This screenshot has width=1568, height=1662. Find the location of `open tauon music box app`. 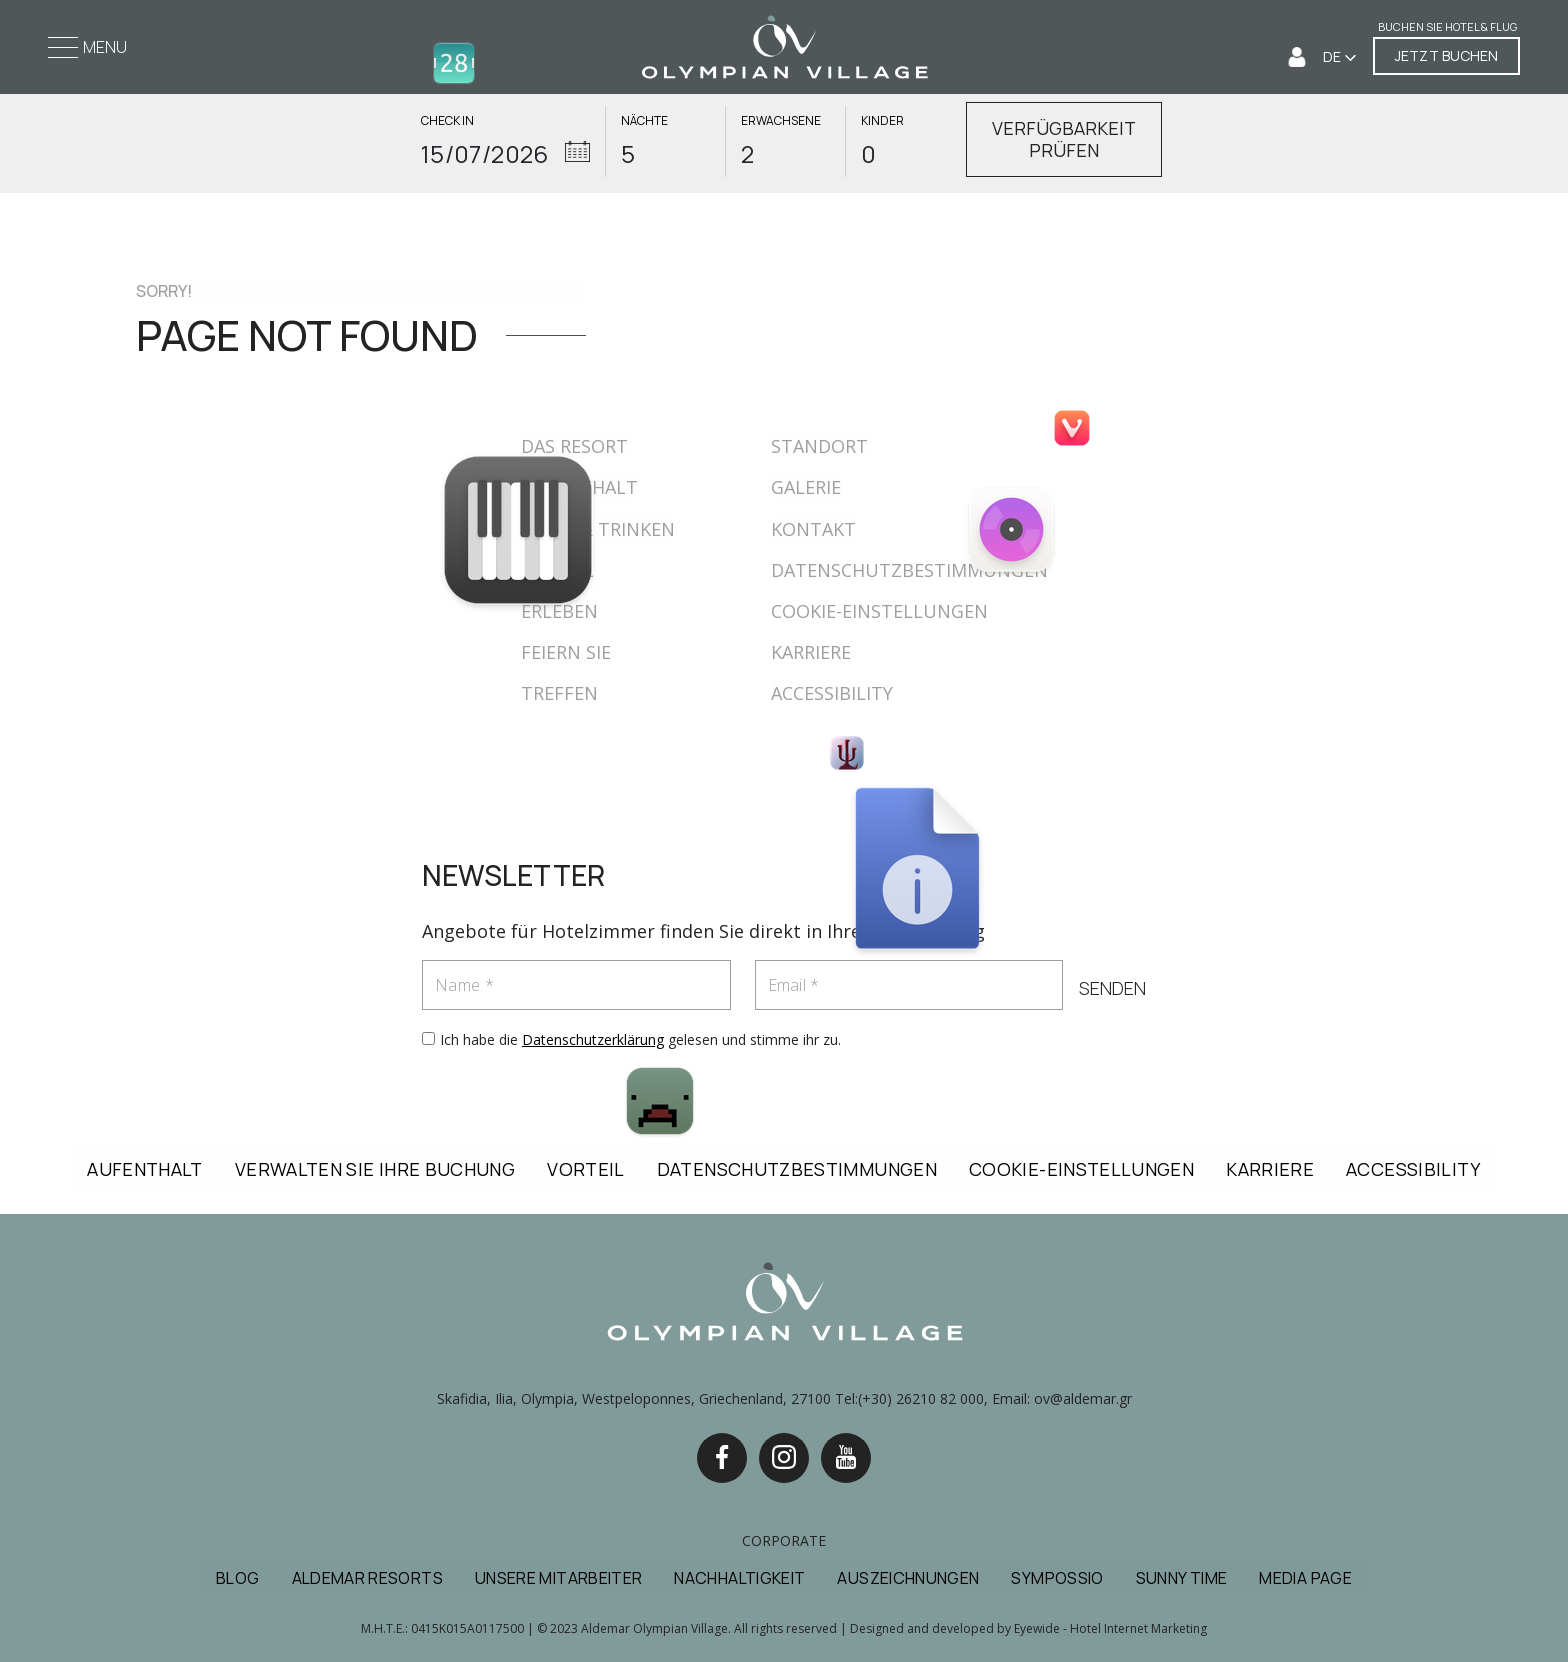

open tauon music box app is located at coordinates (1011, 529).